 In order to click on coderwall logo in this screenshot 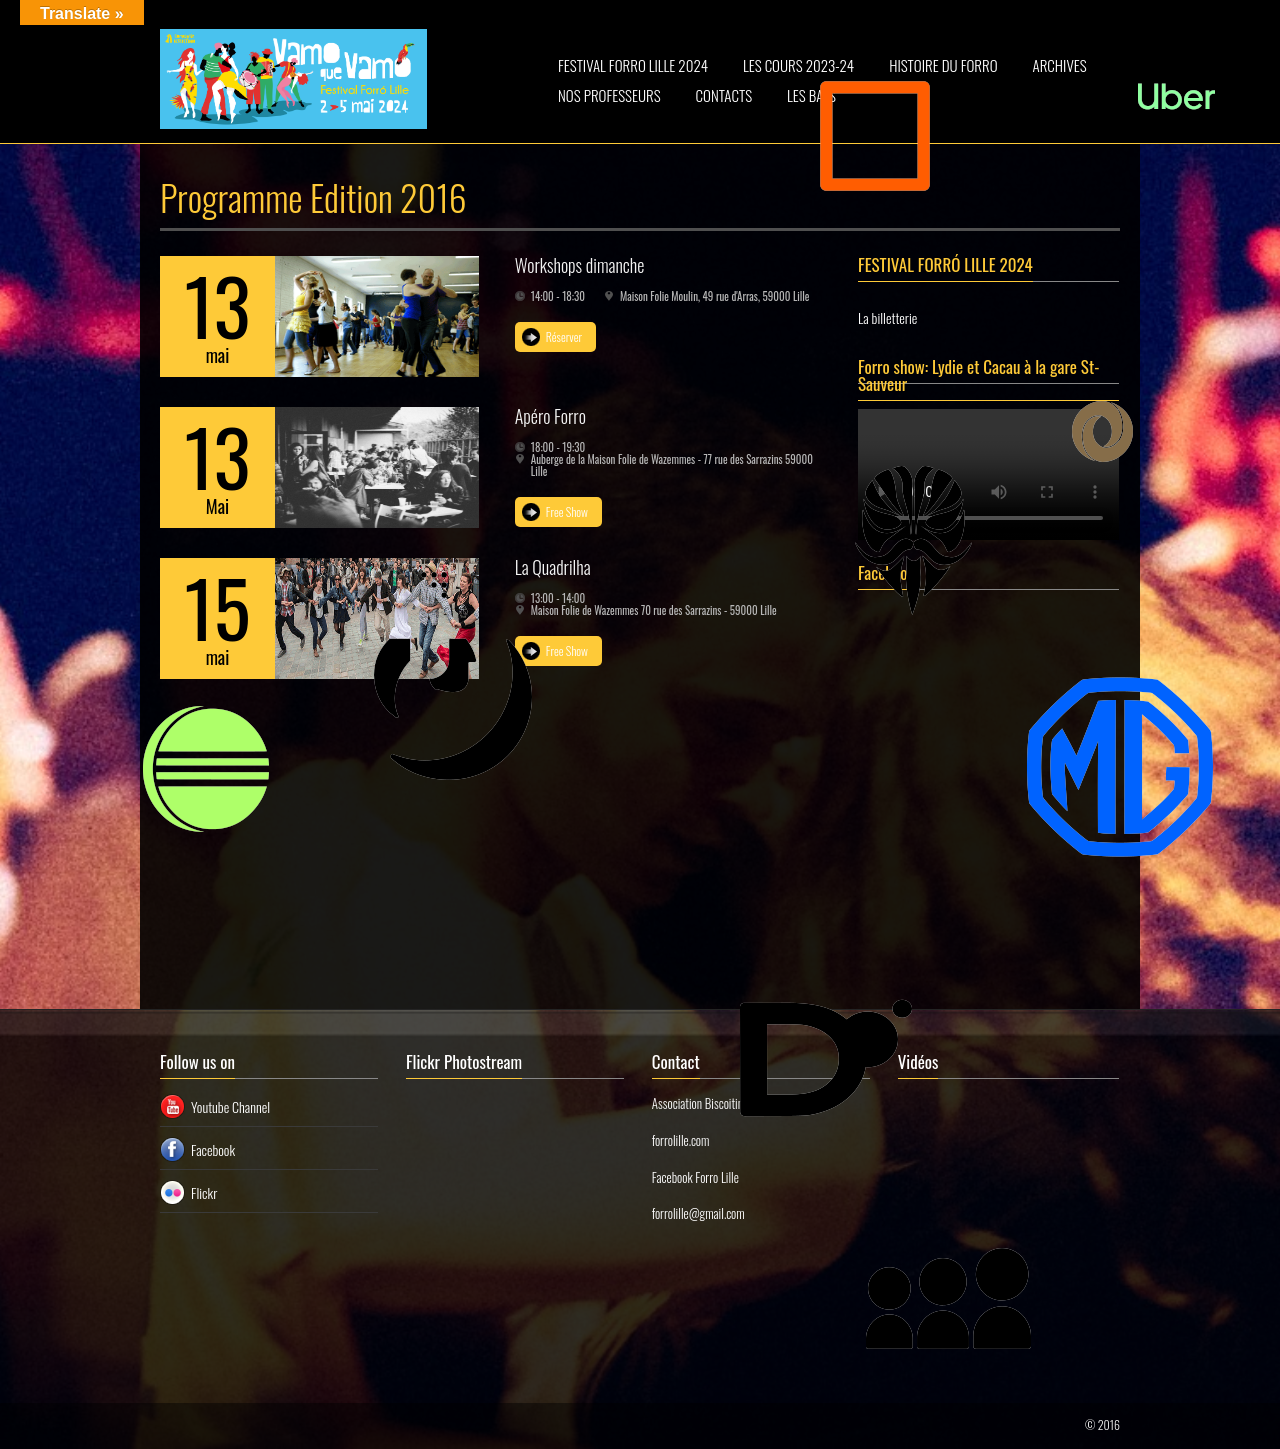, I will do `click(434, 585)`.